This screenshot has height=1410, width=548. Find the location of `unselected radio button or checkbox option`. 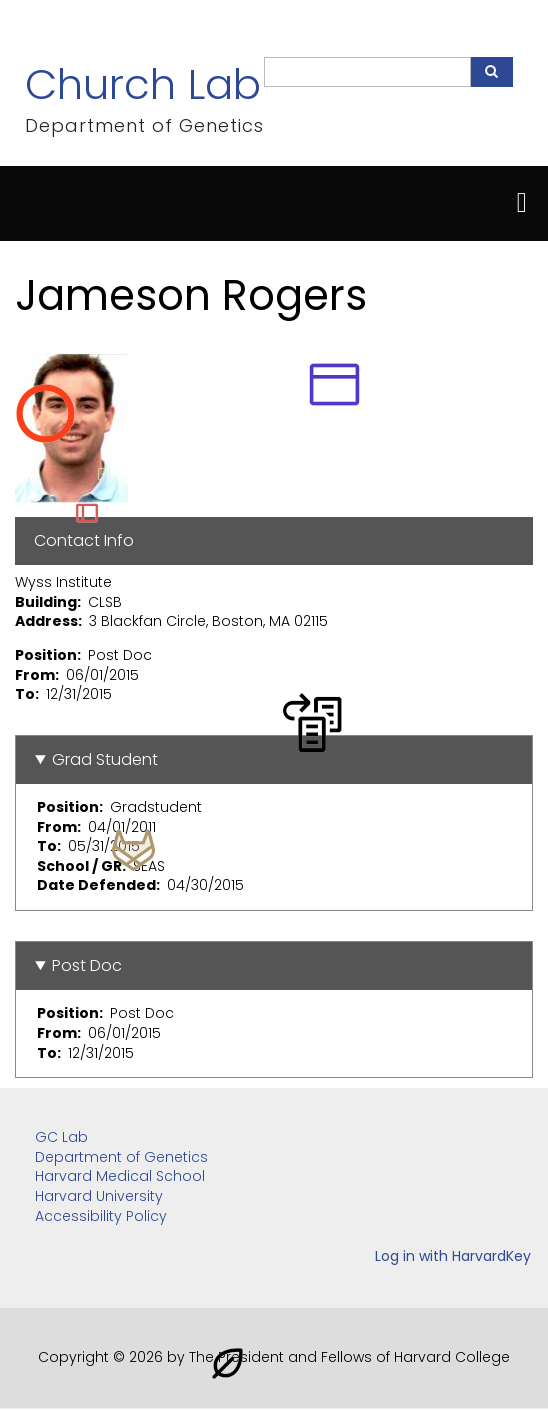

unselected radio button or checkbox option is located at coordinates (45, 413).